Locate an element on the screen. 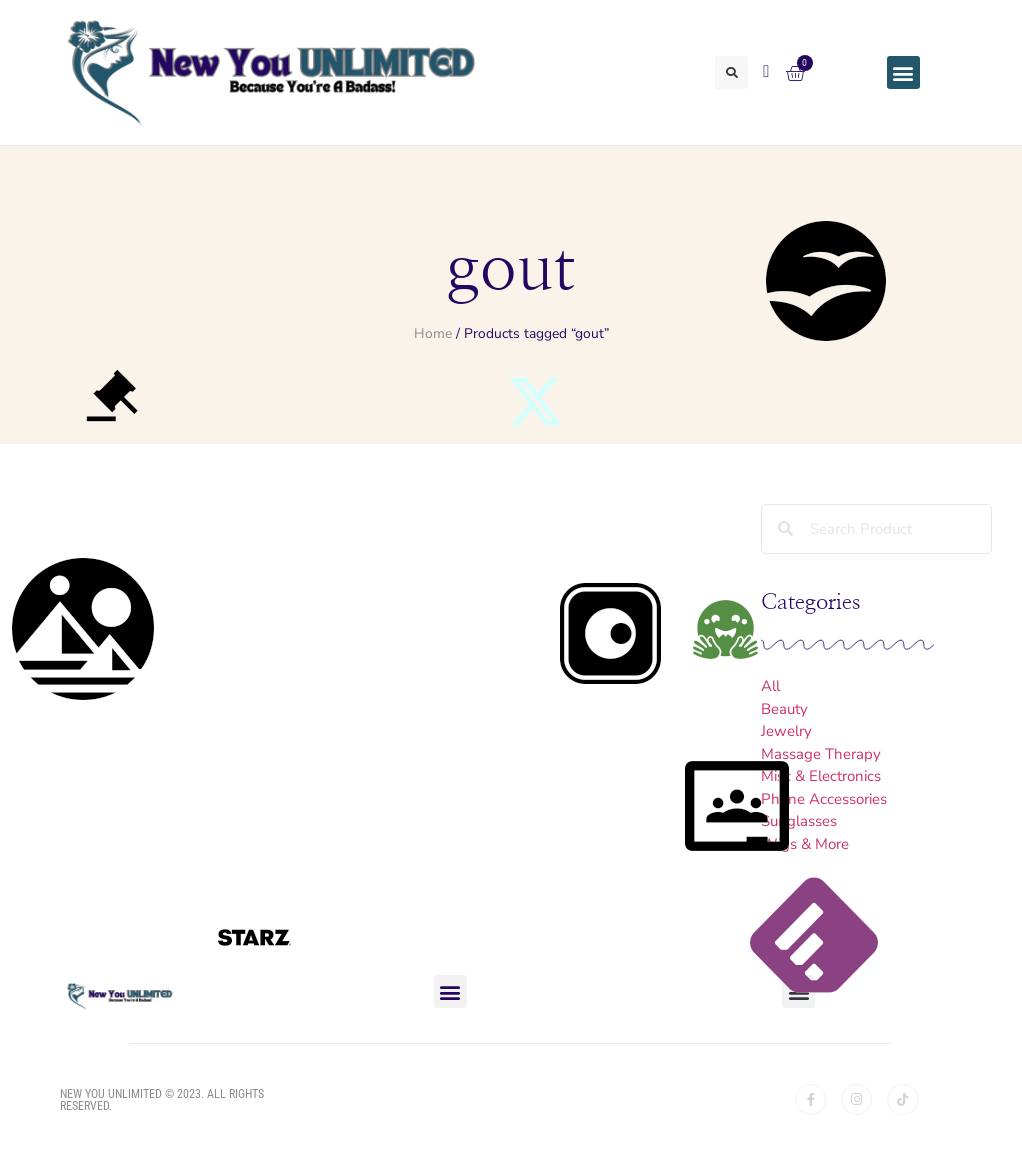 The width and height of the screenshot is (1022, 1175). open the X (formerly Twitter) app is located at coordinates (535, 401).